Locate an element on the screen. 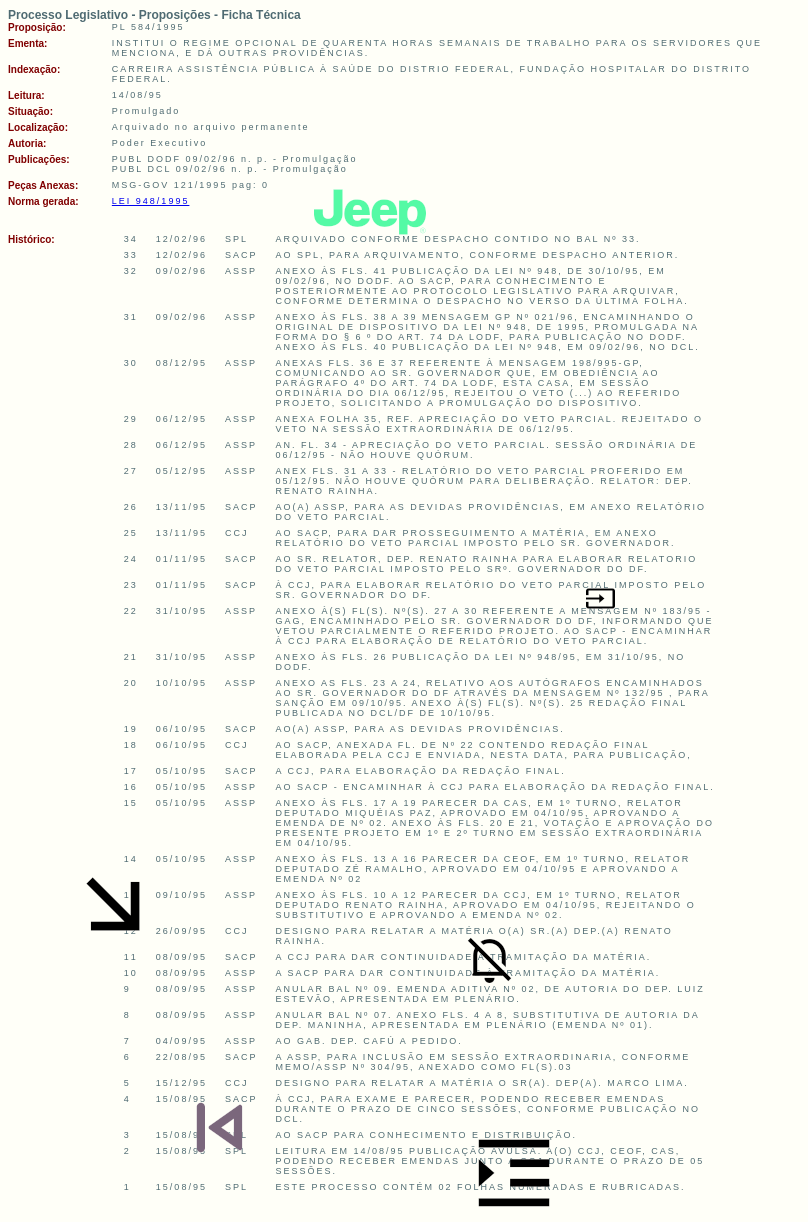 The image size is (808, 1222). mute notifications is located at coordinates (489, 959).